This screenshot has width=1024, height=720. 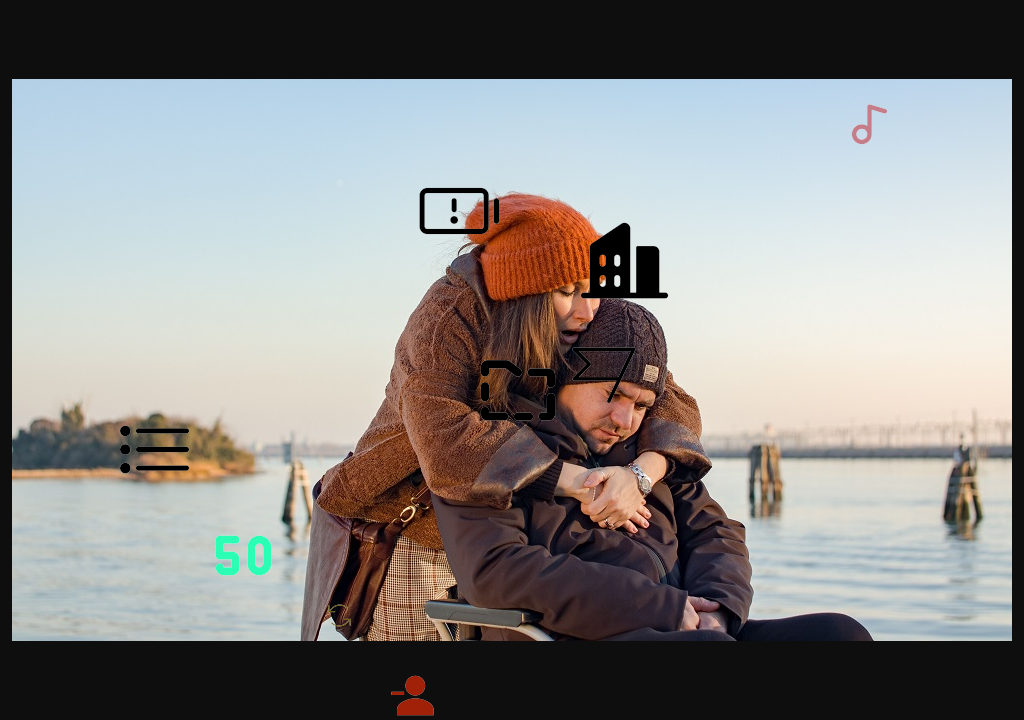 What do you see at coordinates (412, 695) in the screenshot?
I see `remove a contact or friend` at bounding box center [412, 695].